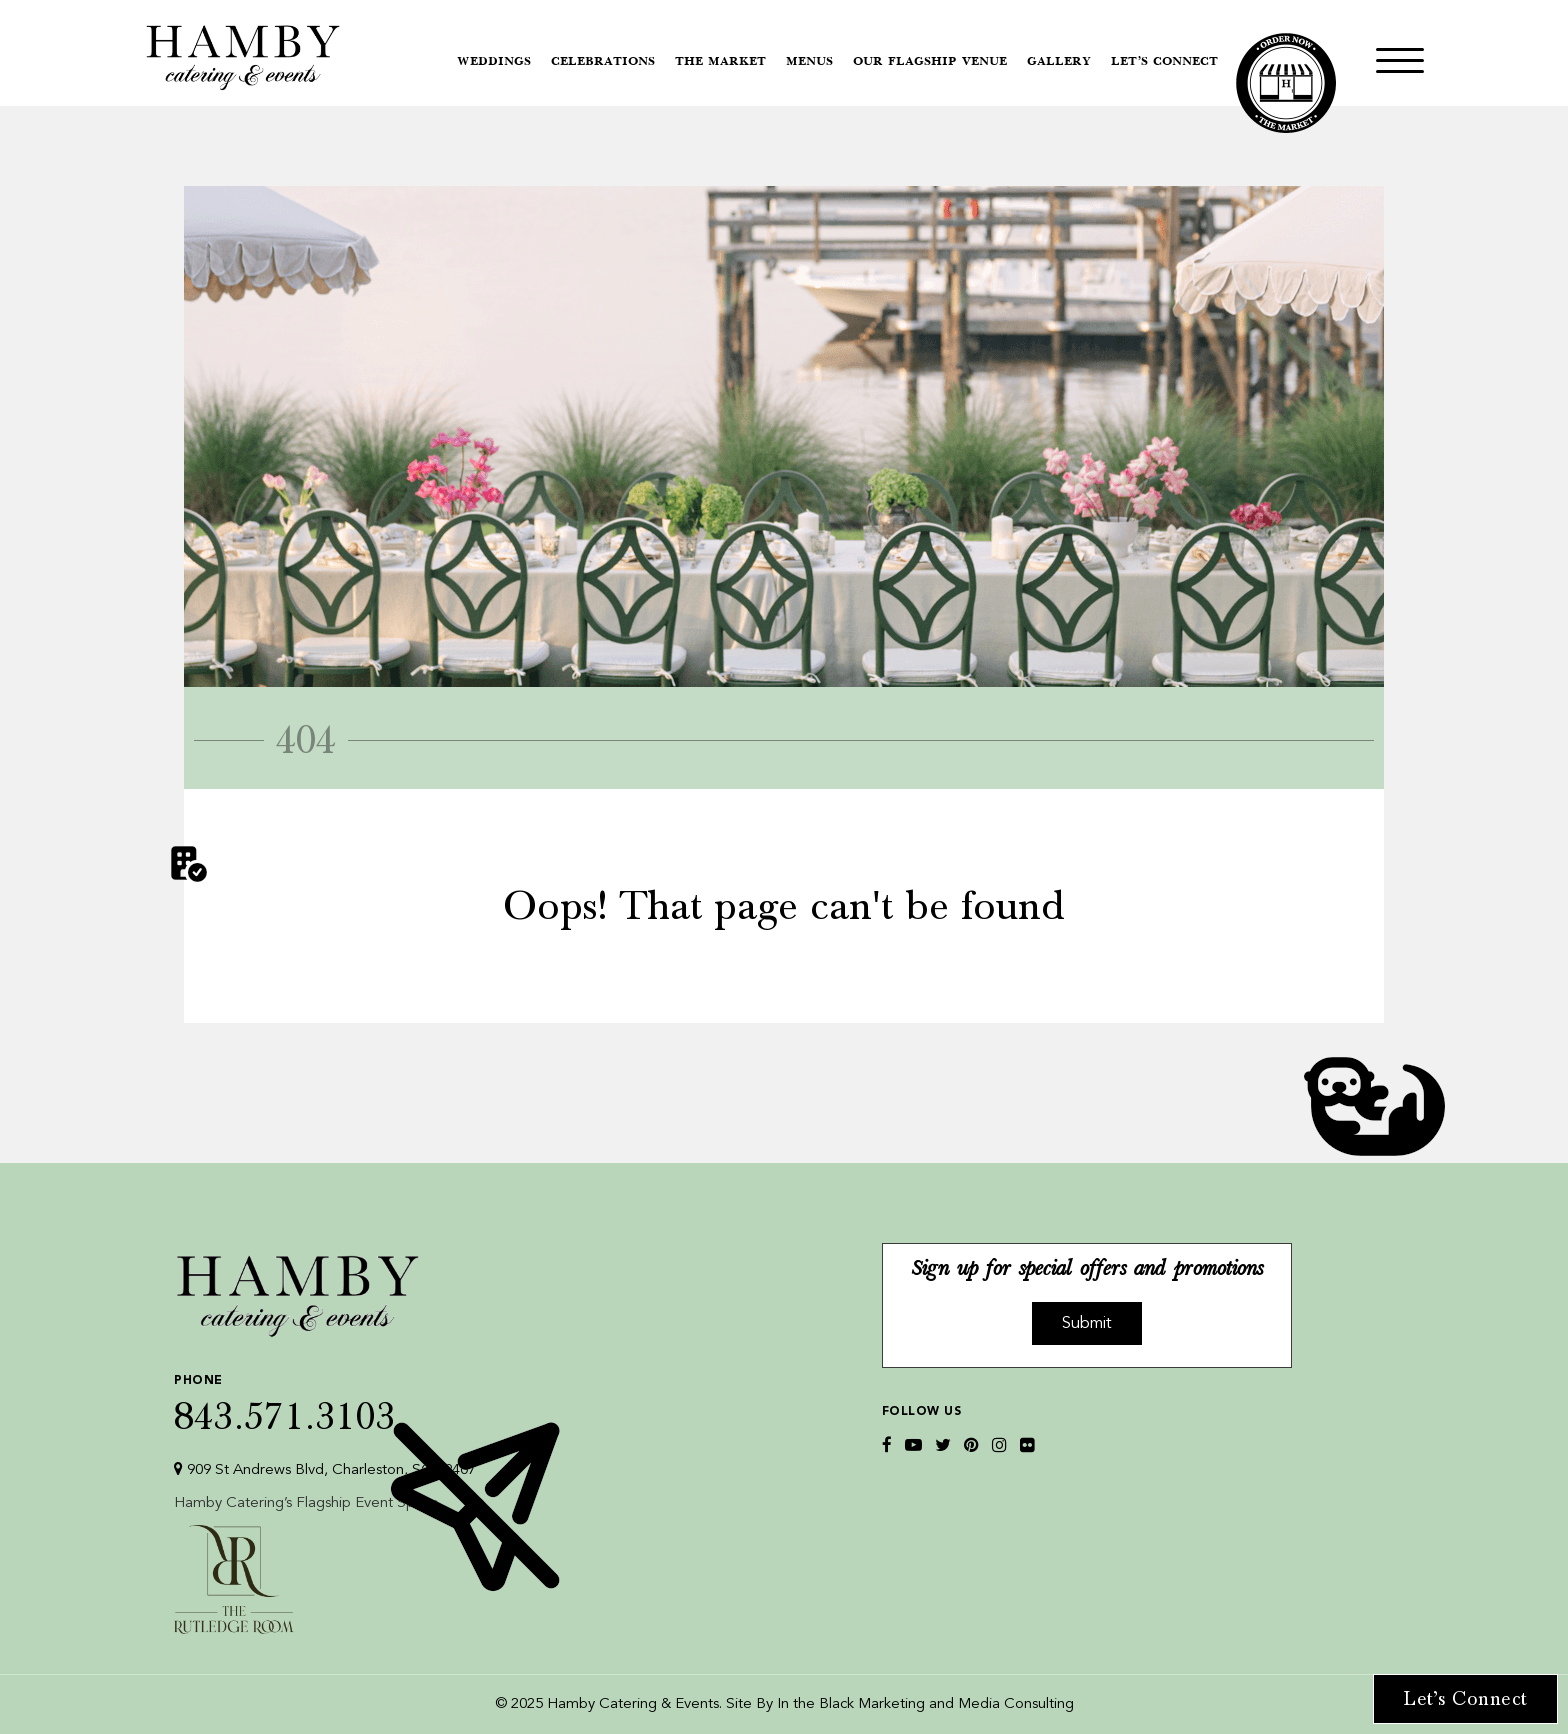 This screenshot has width=1568, height=1734. What do you see at coordinates (188, 863) in the screenshot?
I see `verified business or building location` at bounding box center [188, 863].